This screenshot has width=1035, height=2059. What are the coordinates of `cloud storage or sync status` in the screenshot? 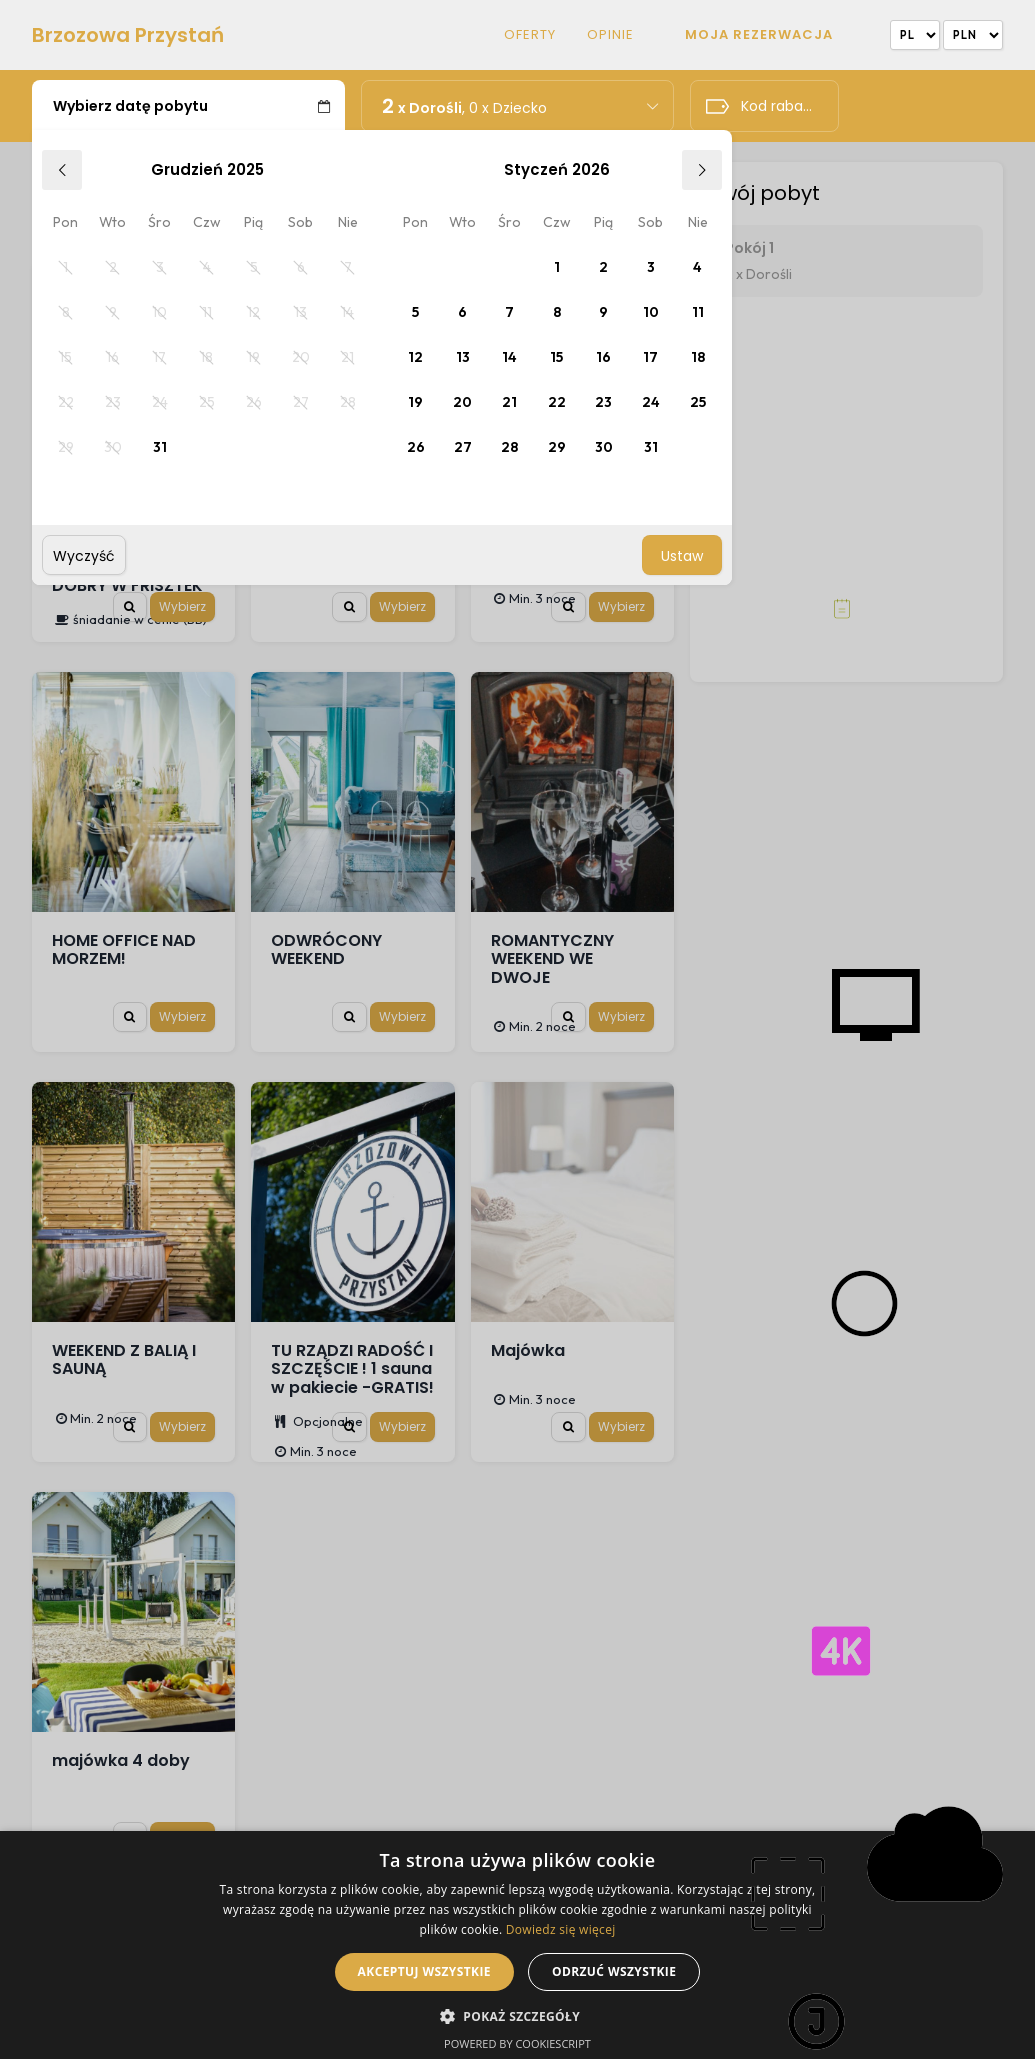 It's located at (935, 1854).